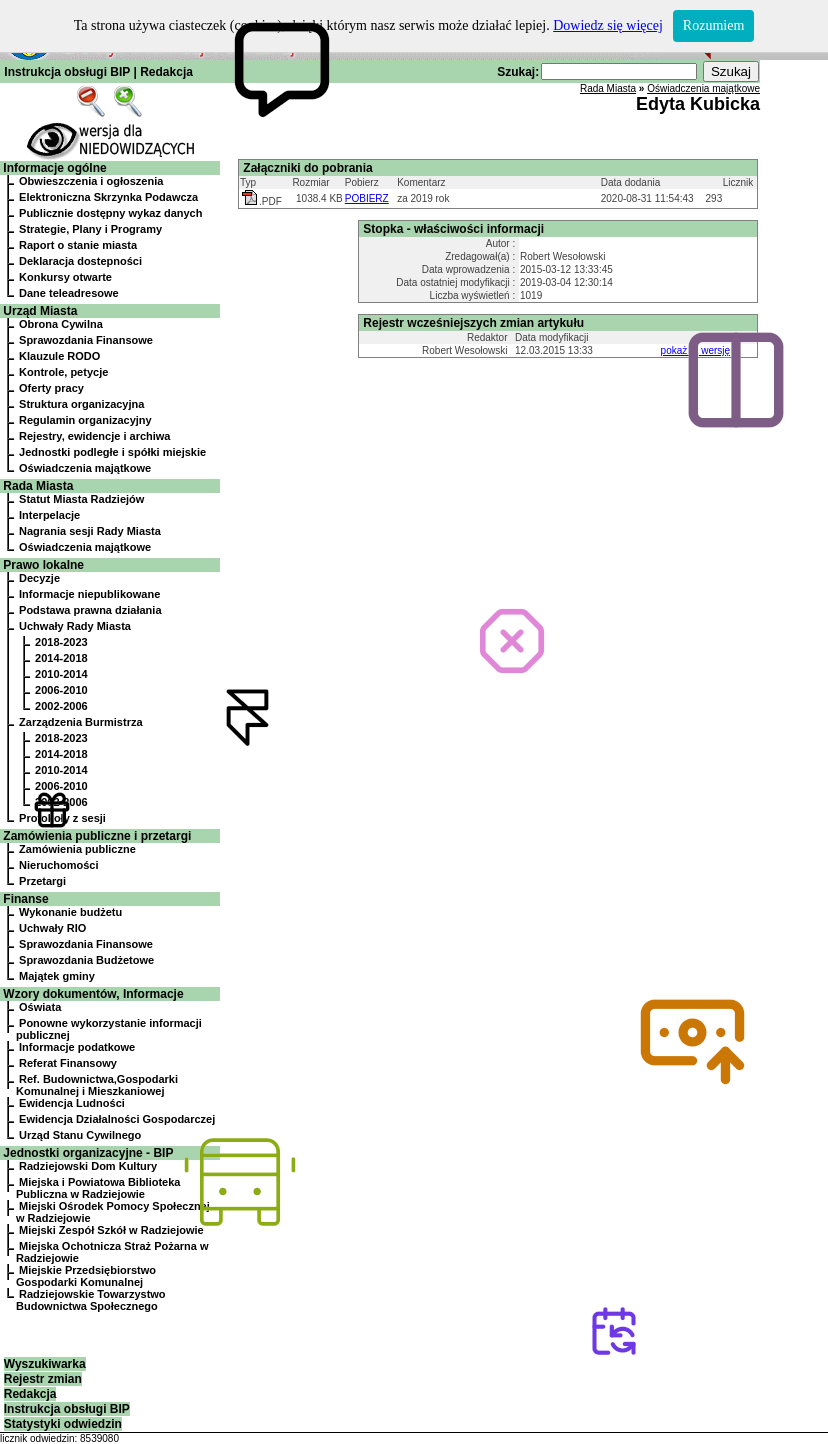  Describe the element at coordinates (240, 1182) in the screenshot. I see `view bus routes or schedules` at that location.